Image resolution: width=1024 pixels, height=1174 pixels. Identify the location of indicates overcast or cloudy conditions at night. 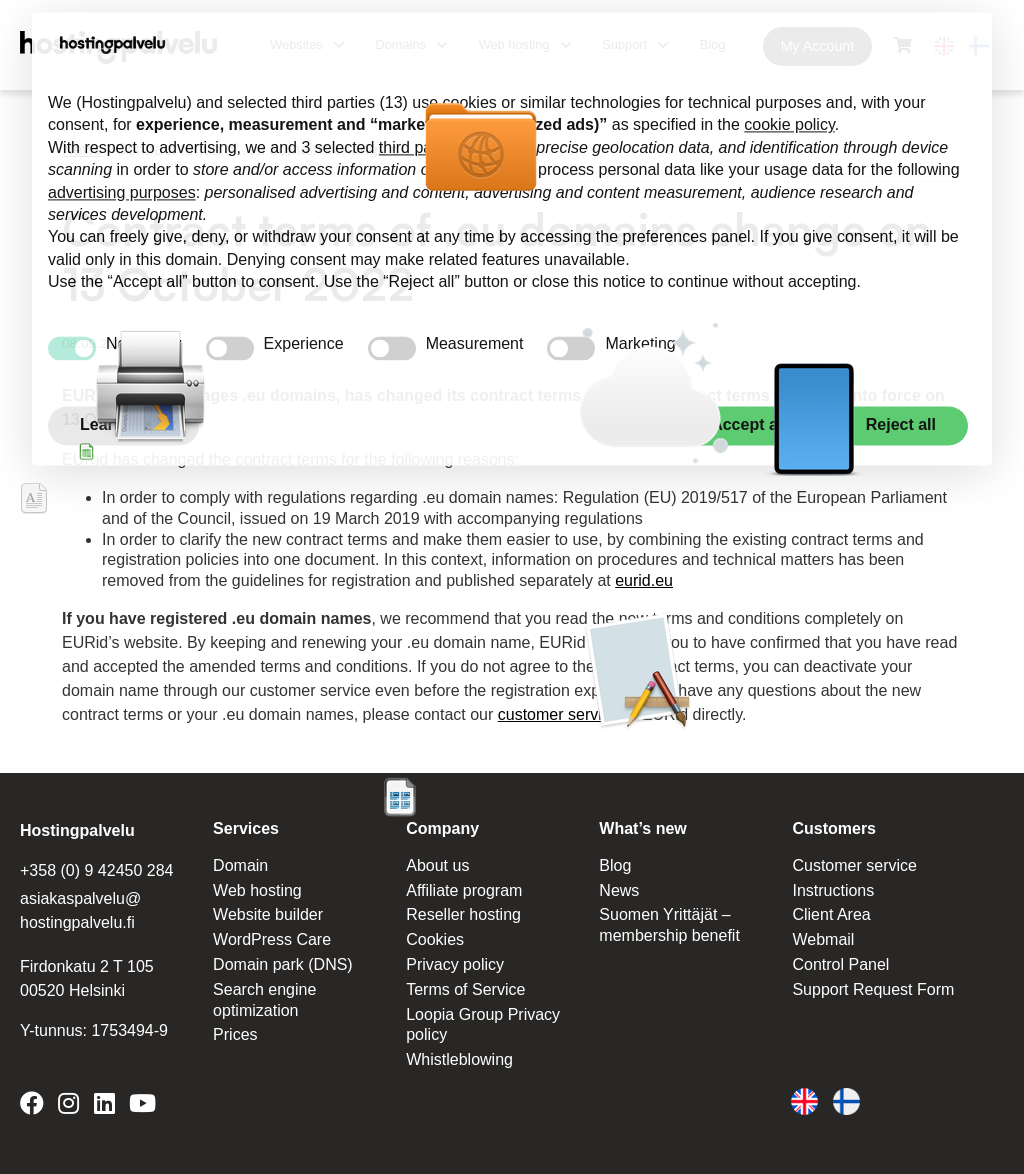
(654, 393).